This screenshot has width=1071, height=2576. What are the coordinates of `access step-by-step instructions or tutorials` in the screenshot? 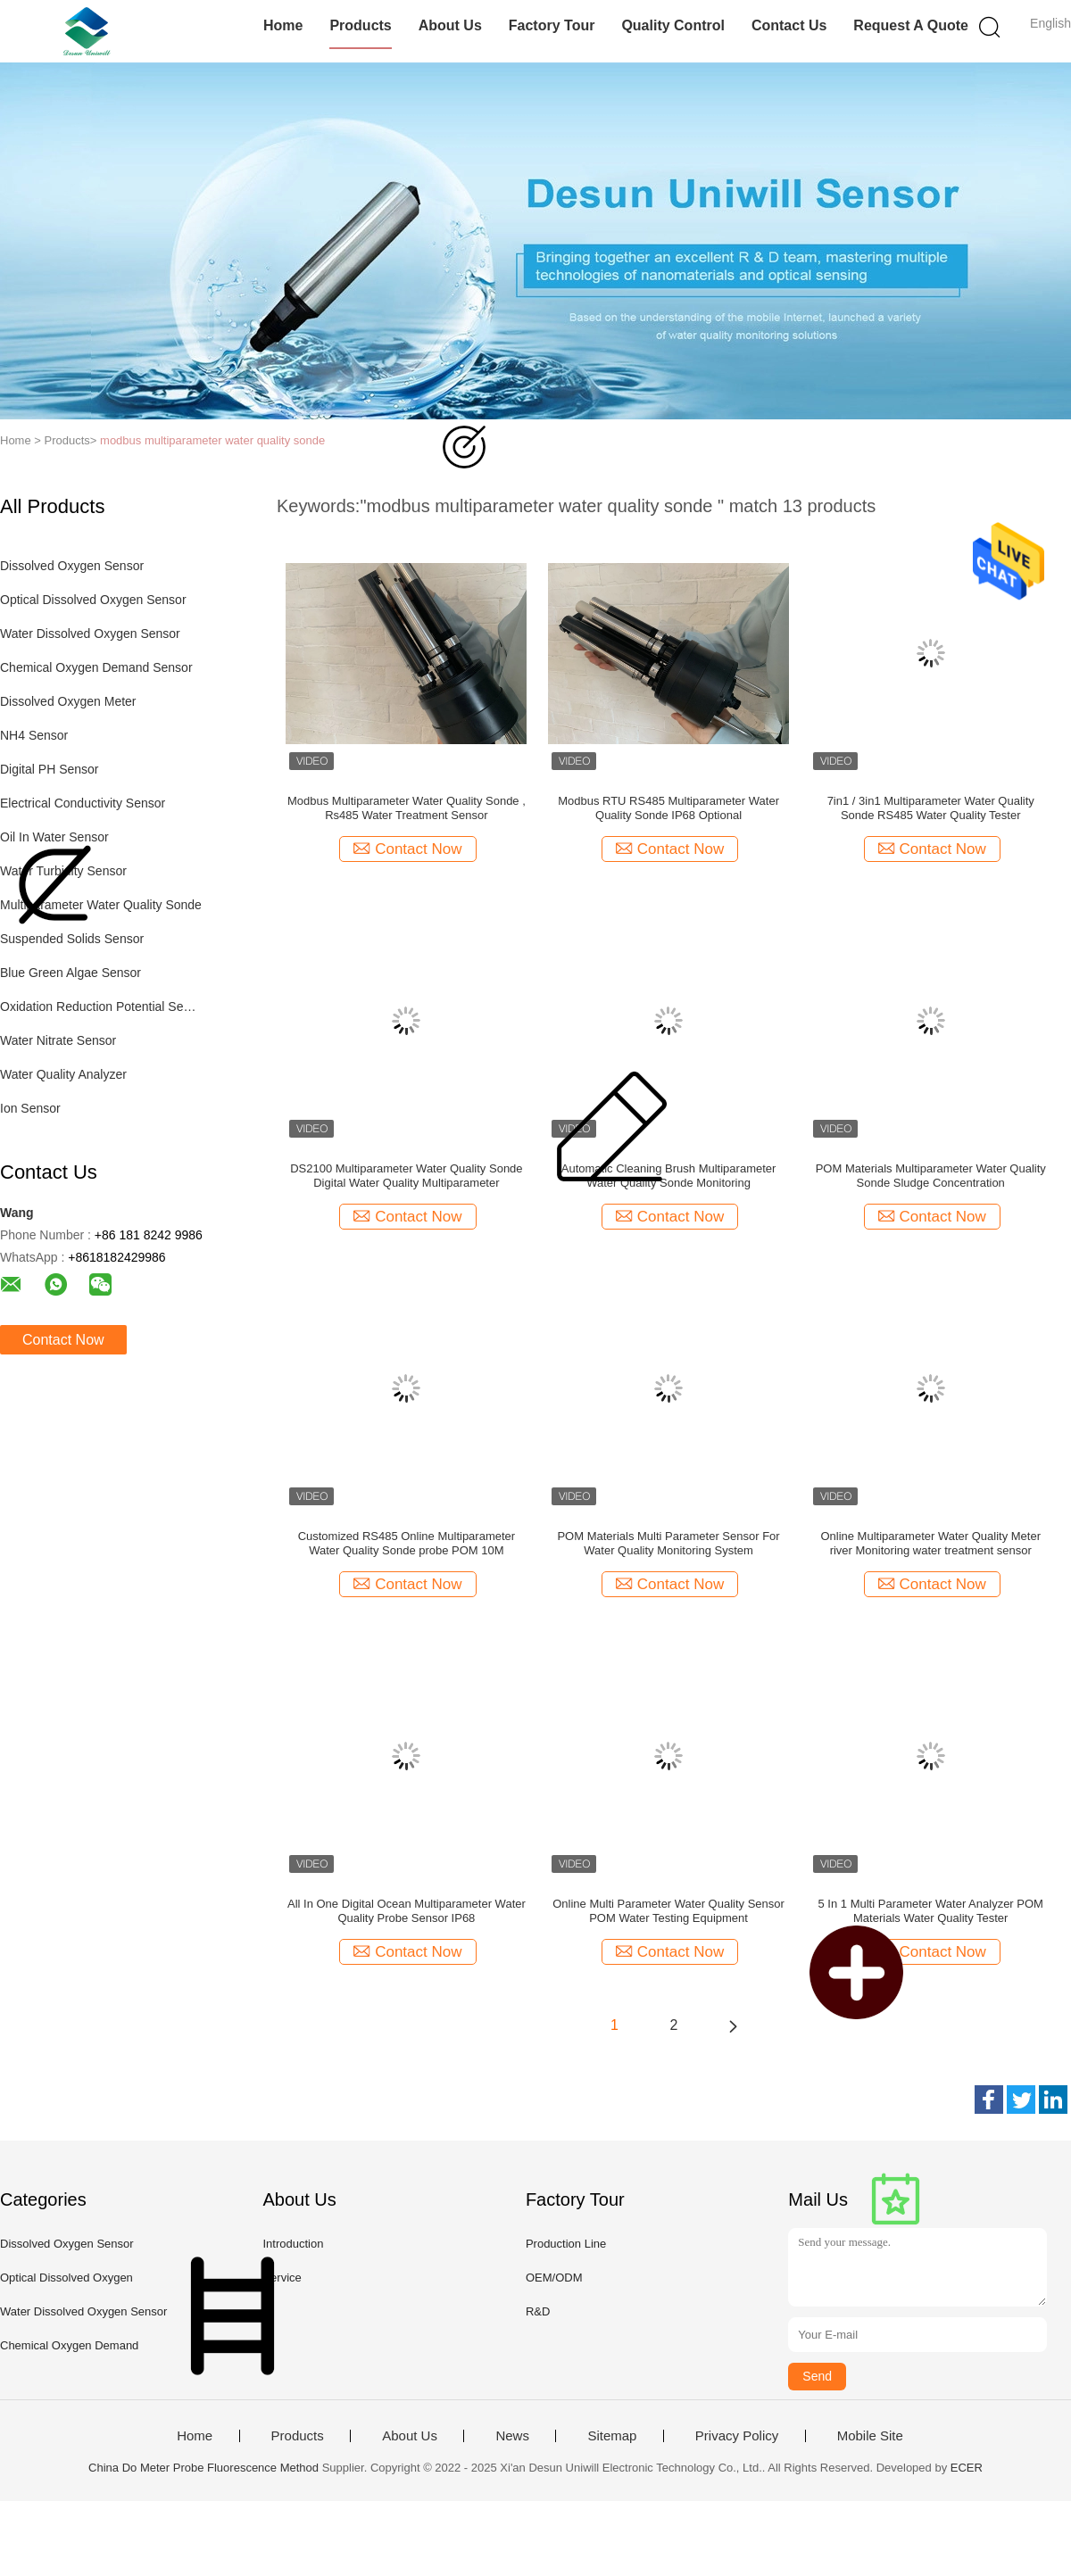 It's located at (232, 2315).